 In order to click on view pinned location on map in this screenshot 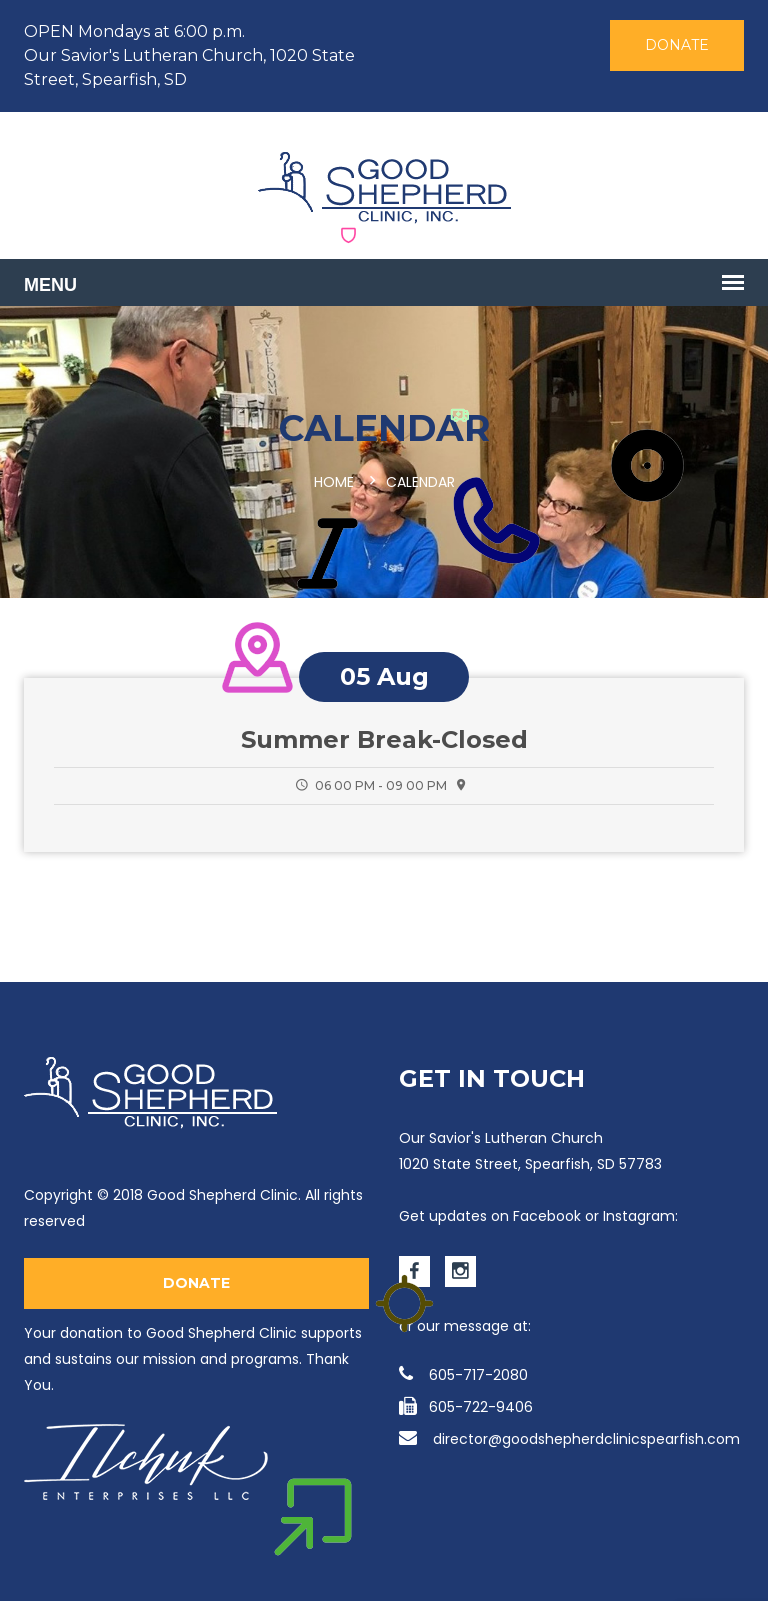, I will do `click(257, 657)`.